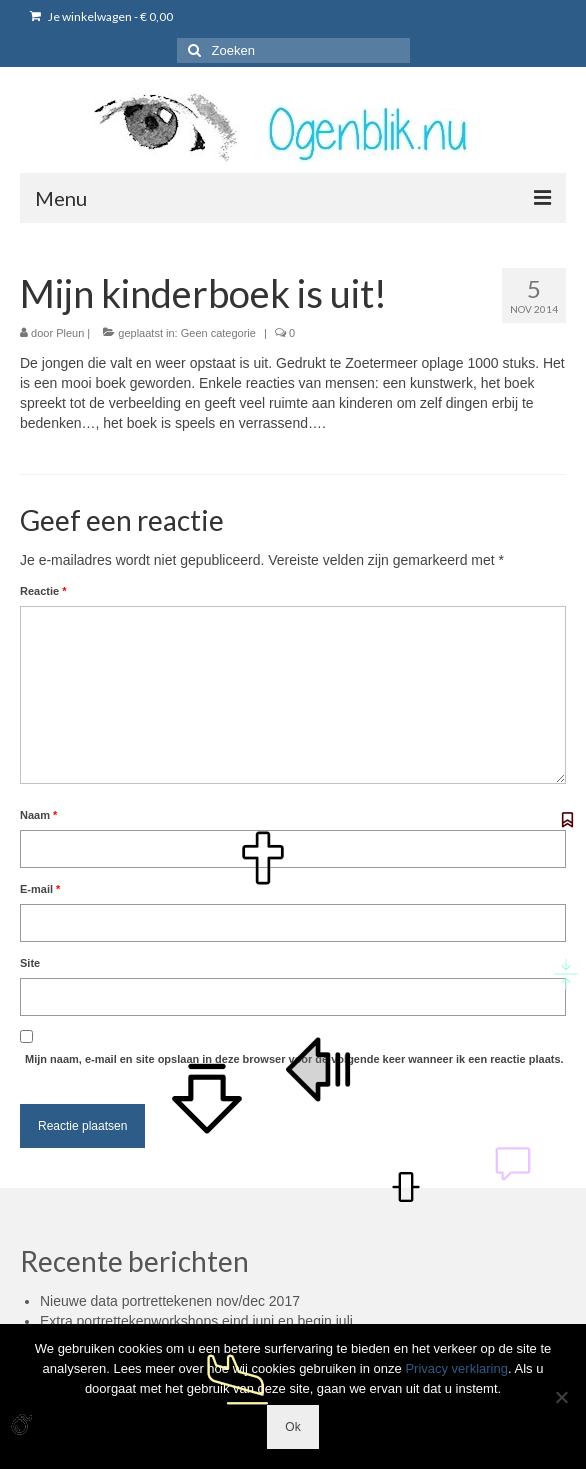 Image resolution: width=586 pixels, height=1469 pixels. What do you see at coordinates (513, 1163) in the screenshot?
I see `leave a comment` at bounding box center [513, 1163].